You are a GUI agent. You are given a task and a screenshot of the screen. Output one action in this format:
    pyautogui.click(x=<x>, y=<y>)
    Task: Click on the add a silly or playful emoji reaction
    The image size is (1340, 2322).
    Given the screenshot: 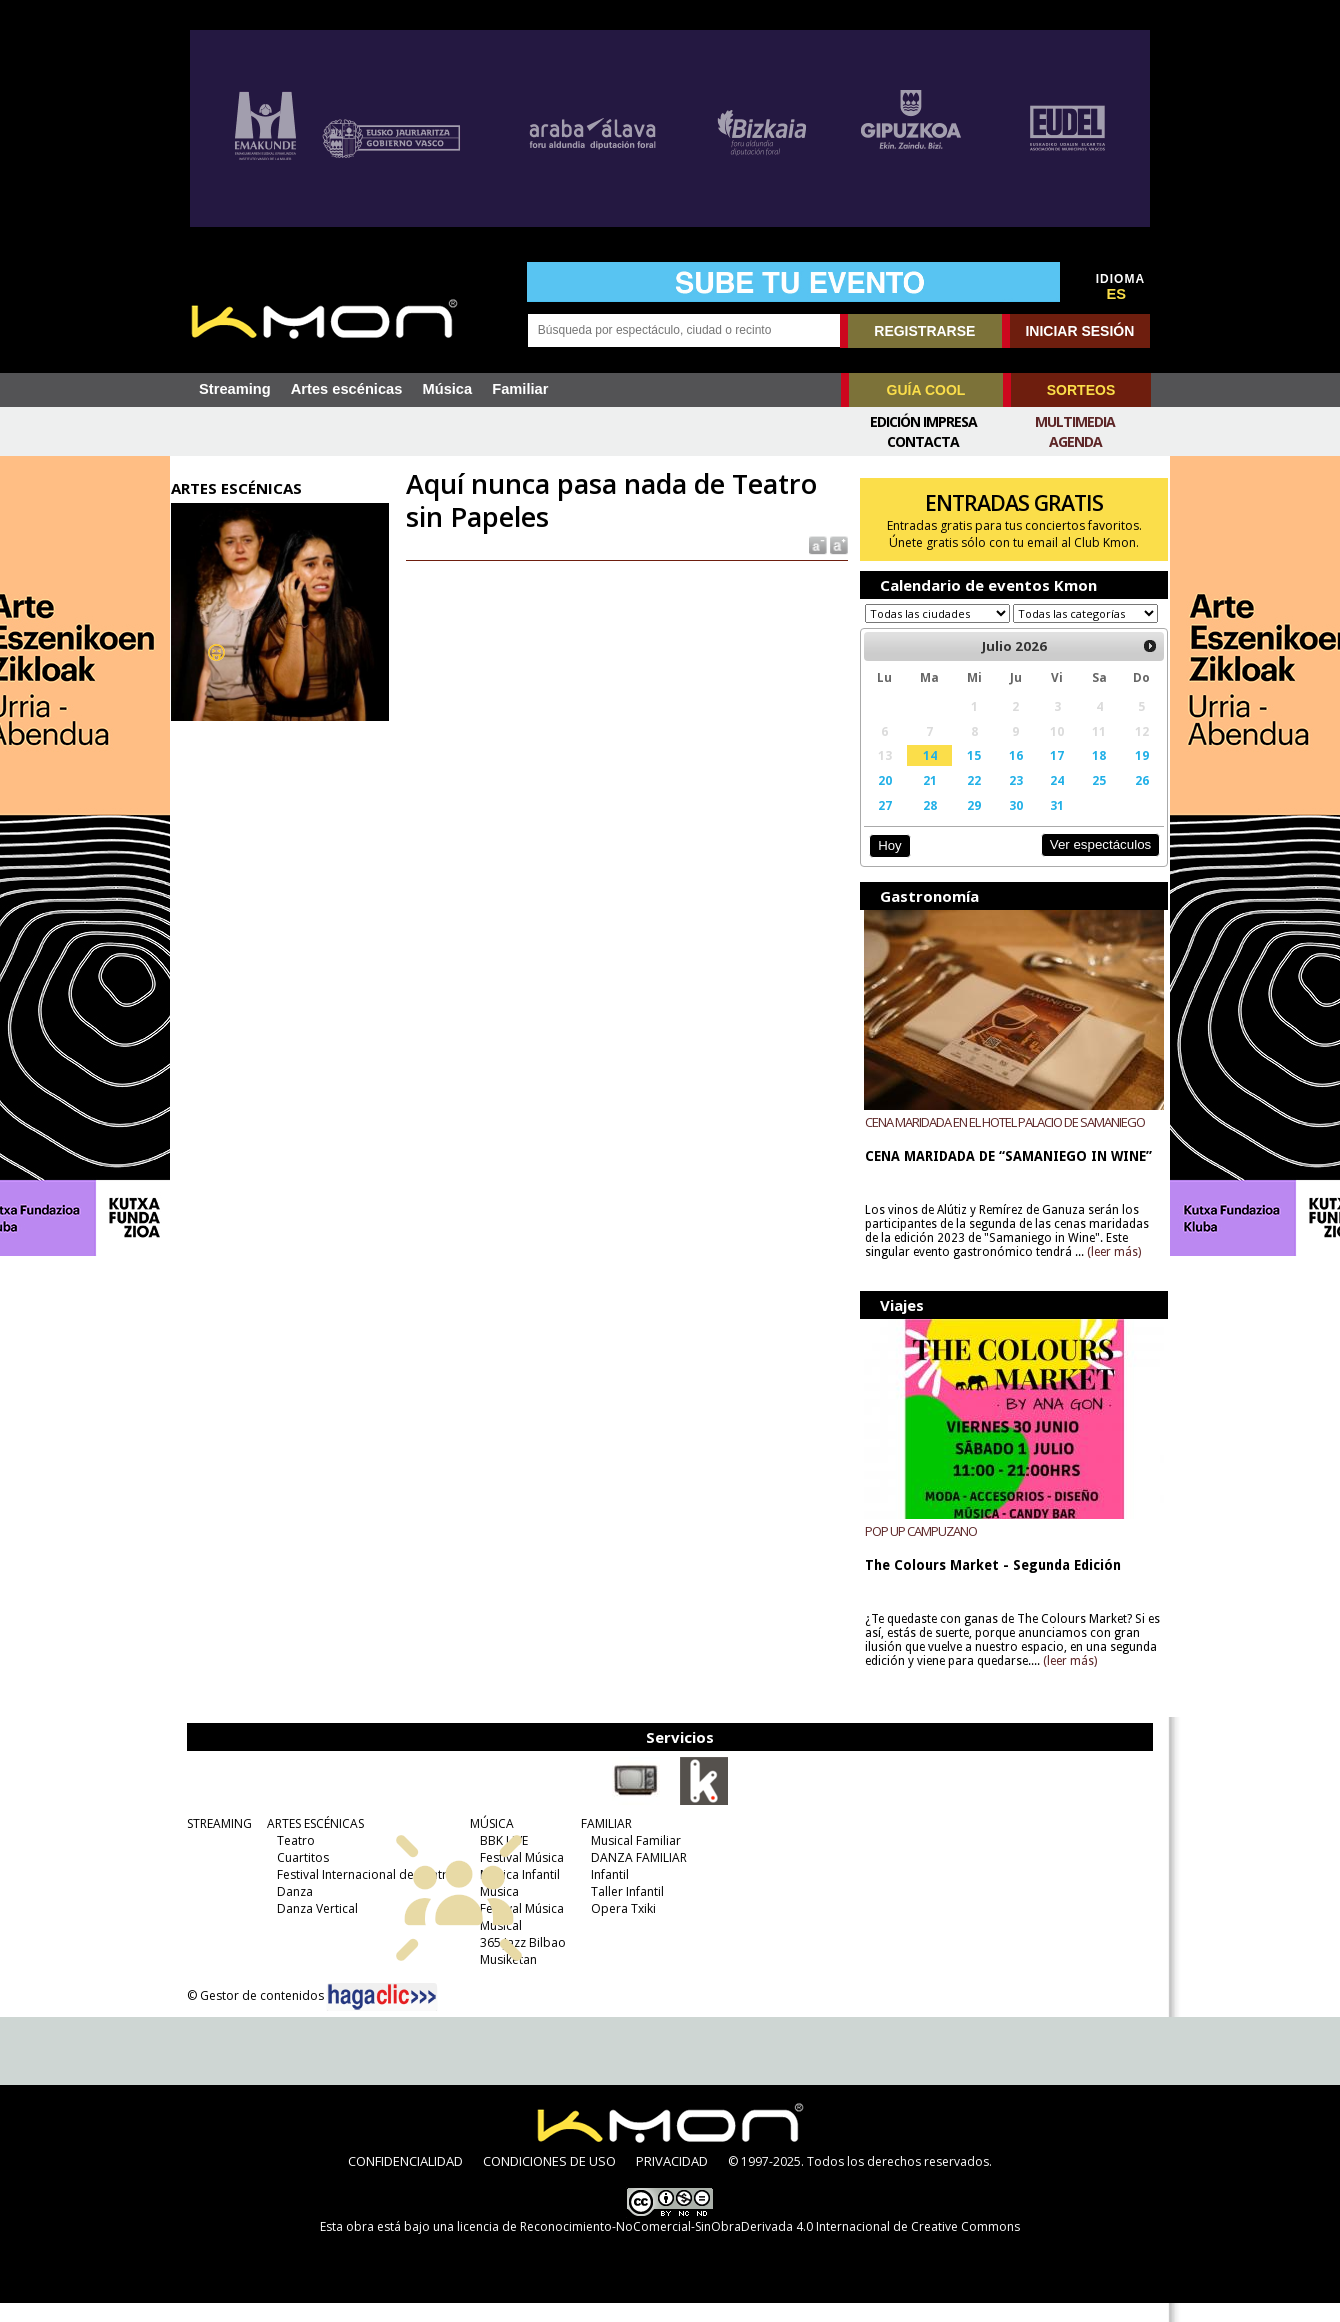 What is the action you would take?
    pyautogui.click(x=216, y=652)
    